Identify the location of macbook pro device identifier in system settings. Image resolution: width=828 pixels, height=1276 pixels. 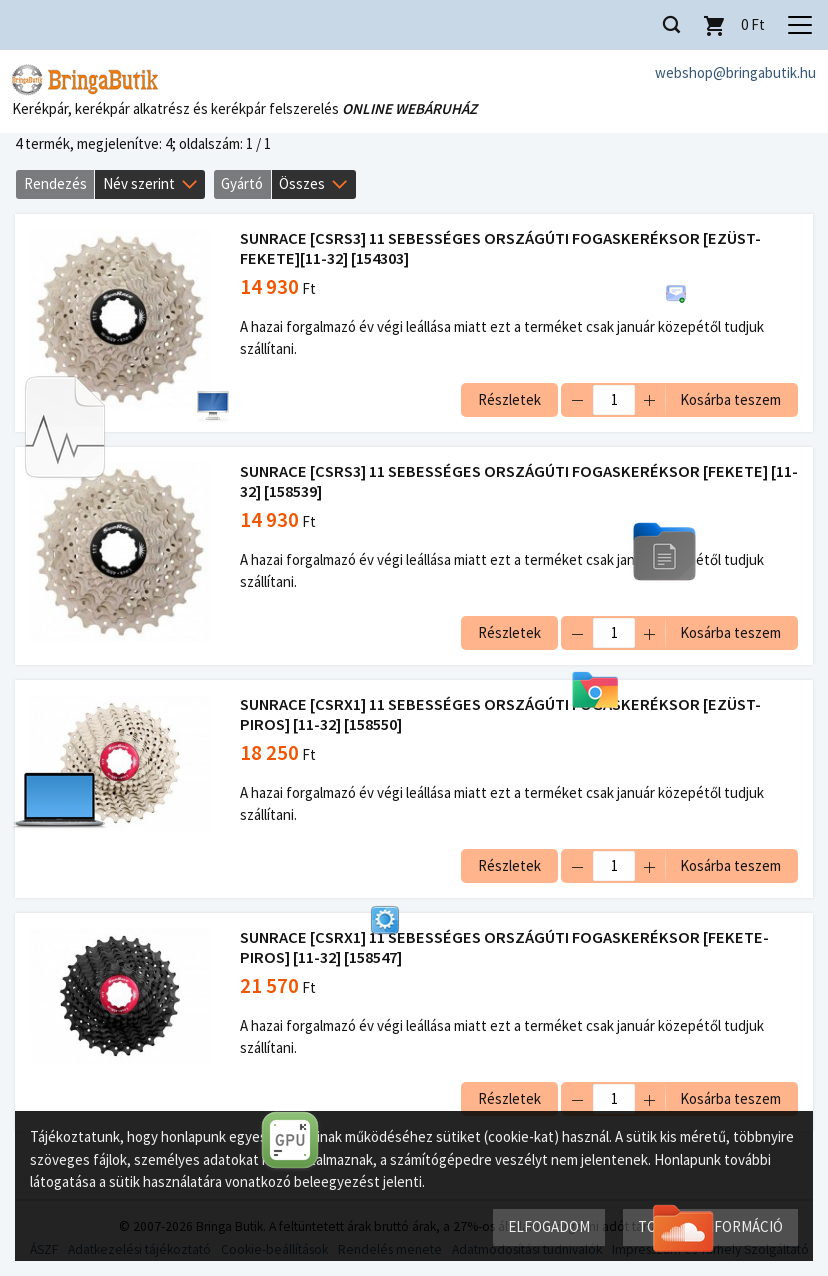
(59, 792).